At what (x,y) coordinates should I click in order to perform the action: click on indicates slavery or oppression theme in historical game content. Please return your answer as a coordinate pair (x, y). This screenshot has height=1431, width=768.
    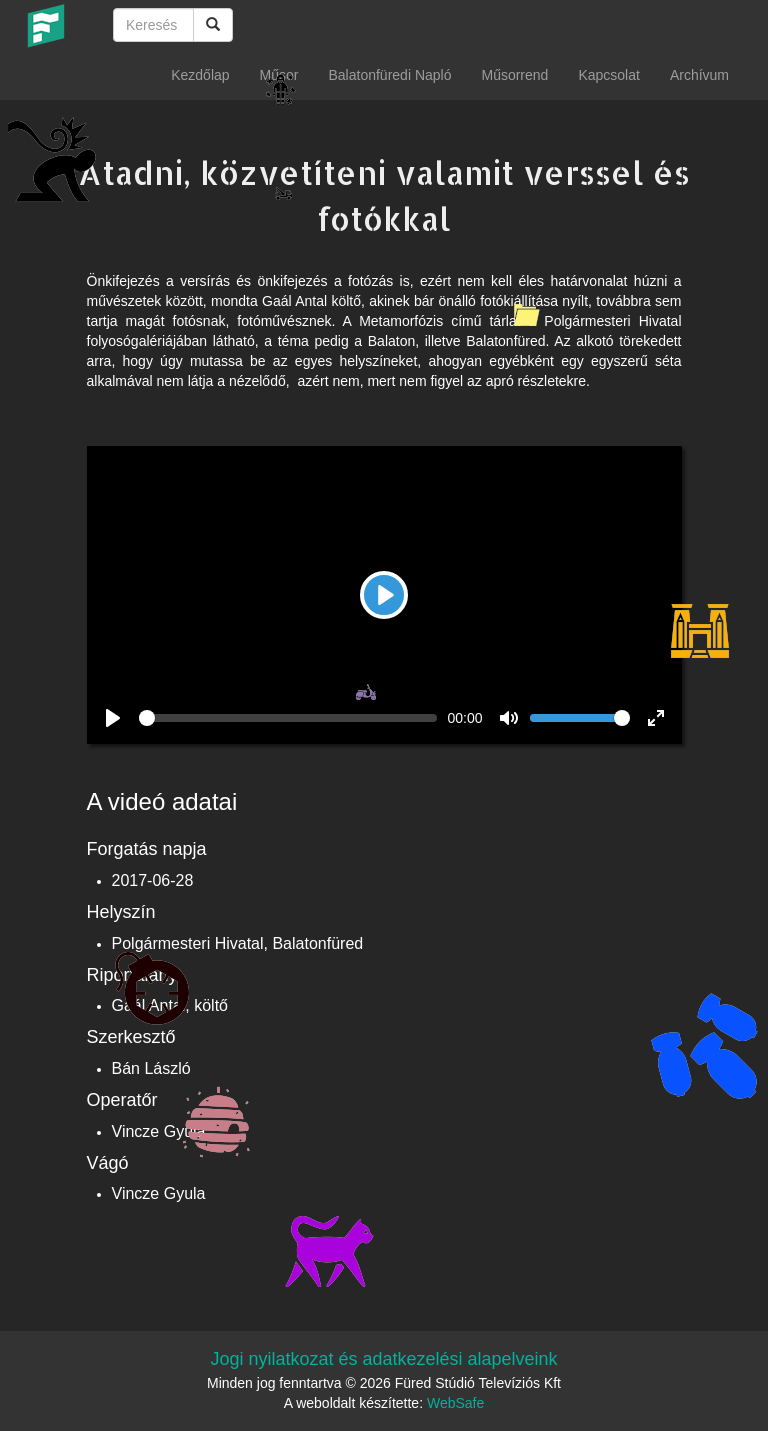
    Looking at the image, I should click on (51, 157).